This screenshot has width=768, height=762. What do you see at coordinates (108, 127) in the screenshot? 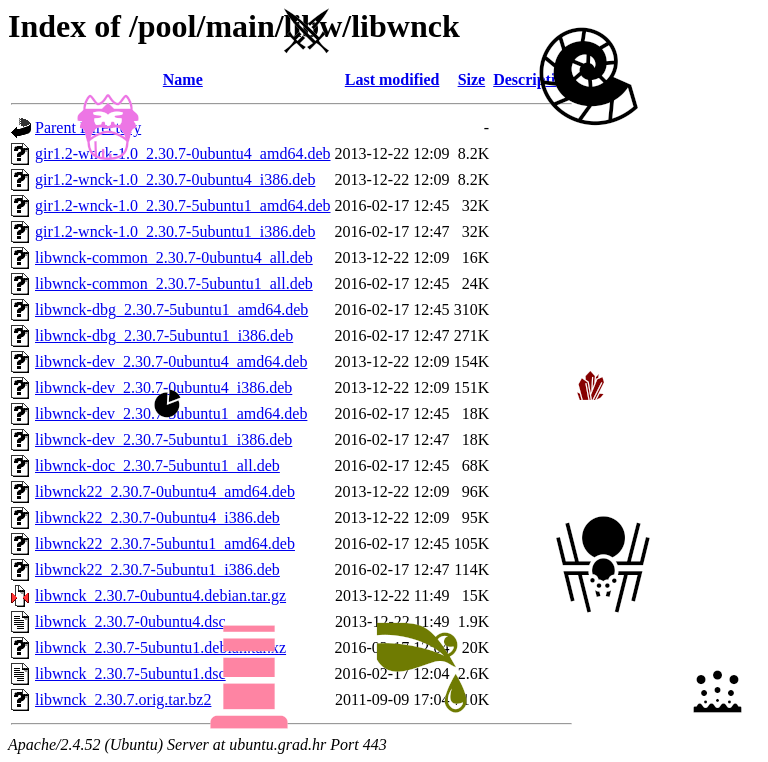
I see `select the old king character or unit` at bounding box center [108, 127].